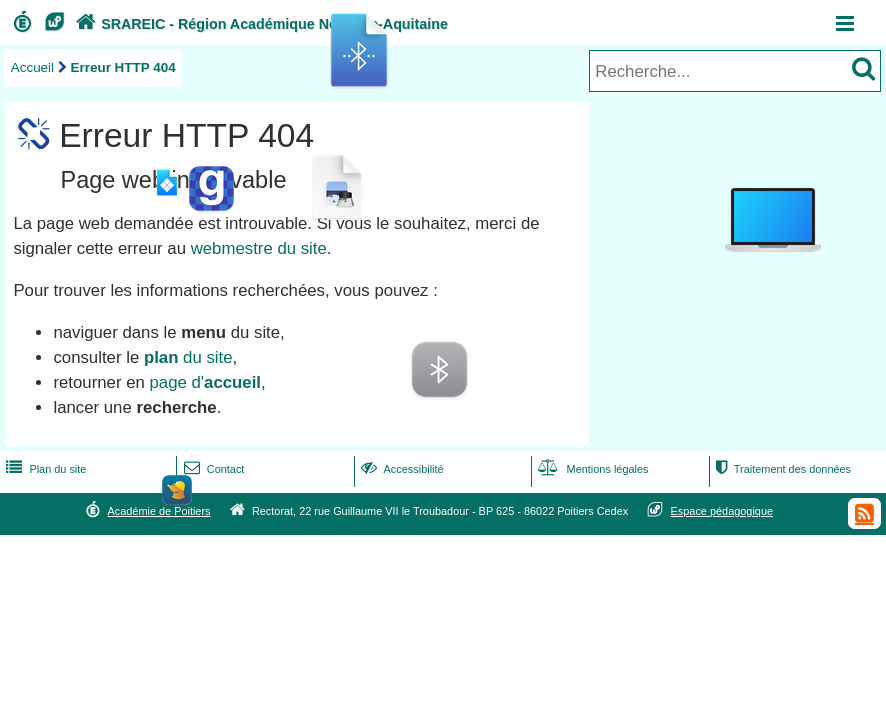 The width and height of the screenshot is (886, 720). I want to click on bluetooth is currently disabled or inactive, so click(439, 370).